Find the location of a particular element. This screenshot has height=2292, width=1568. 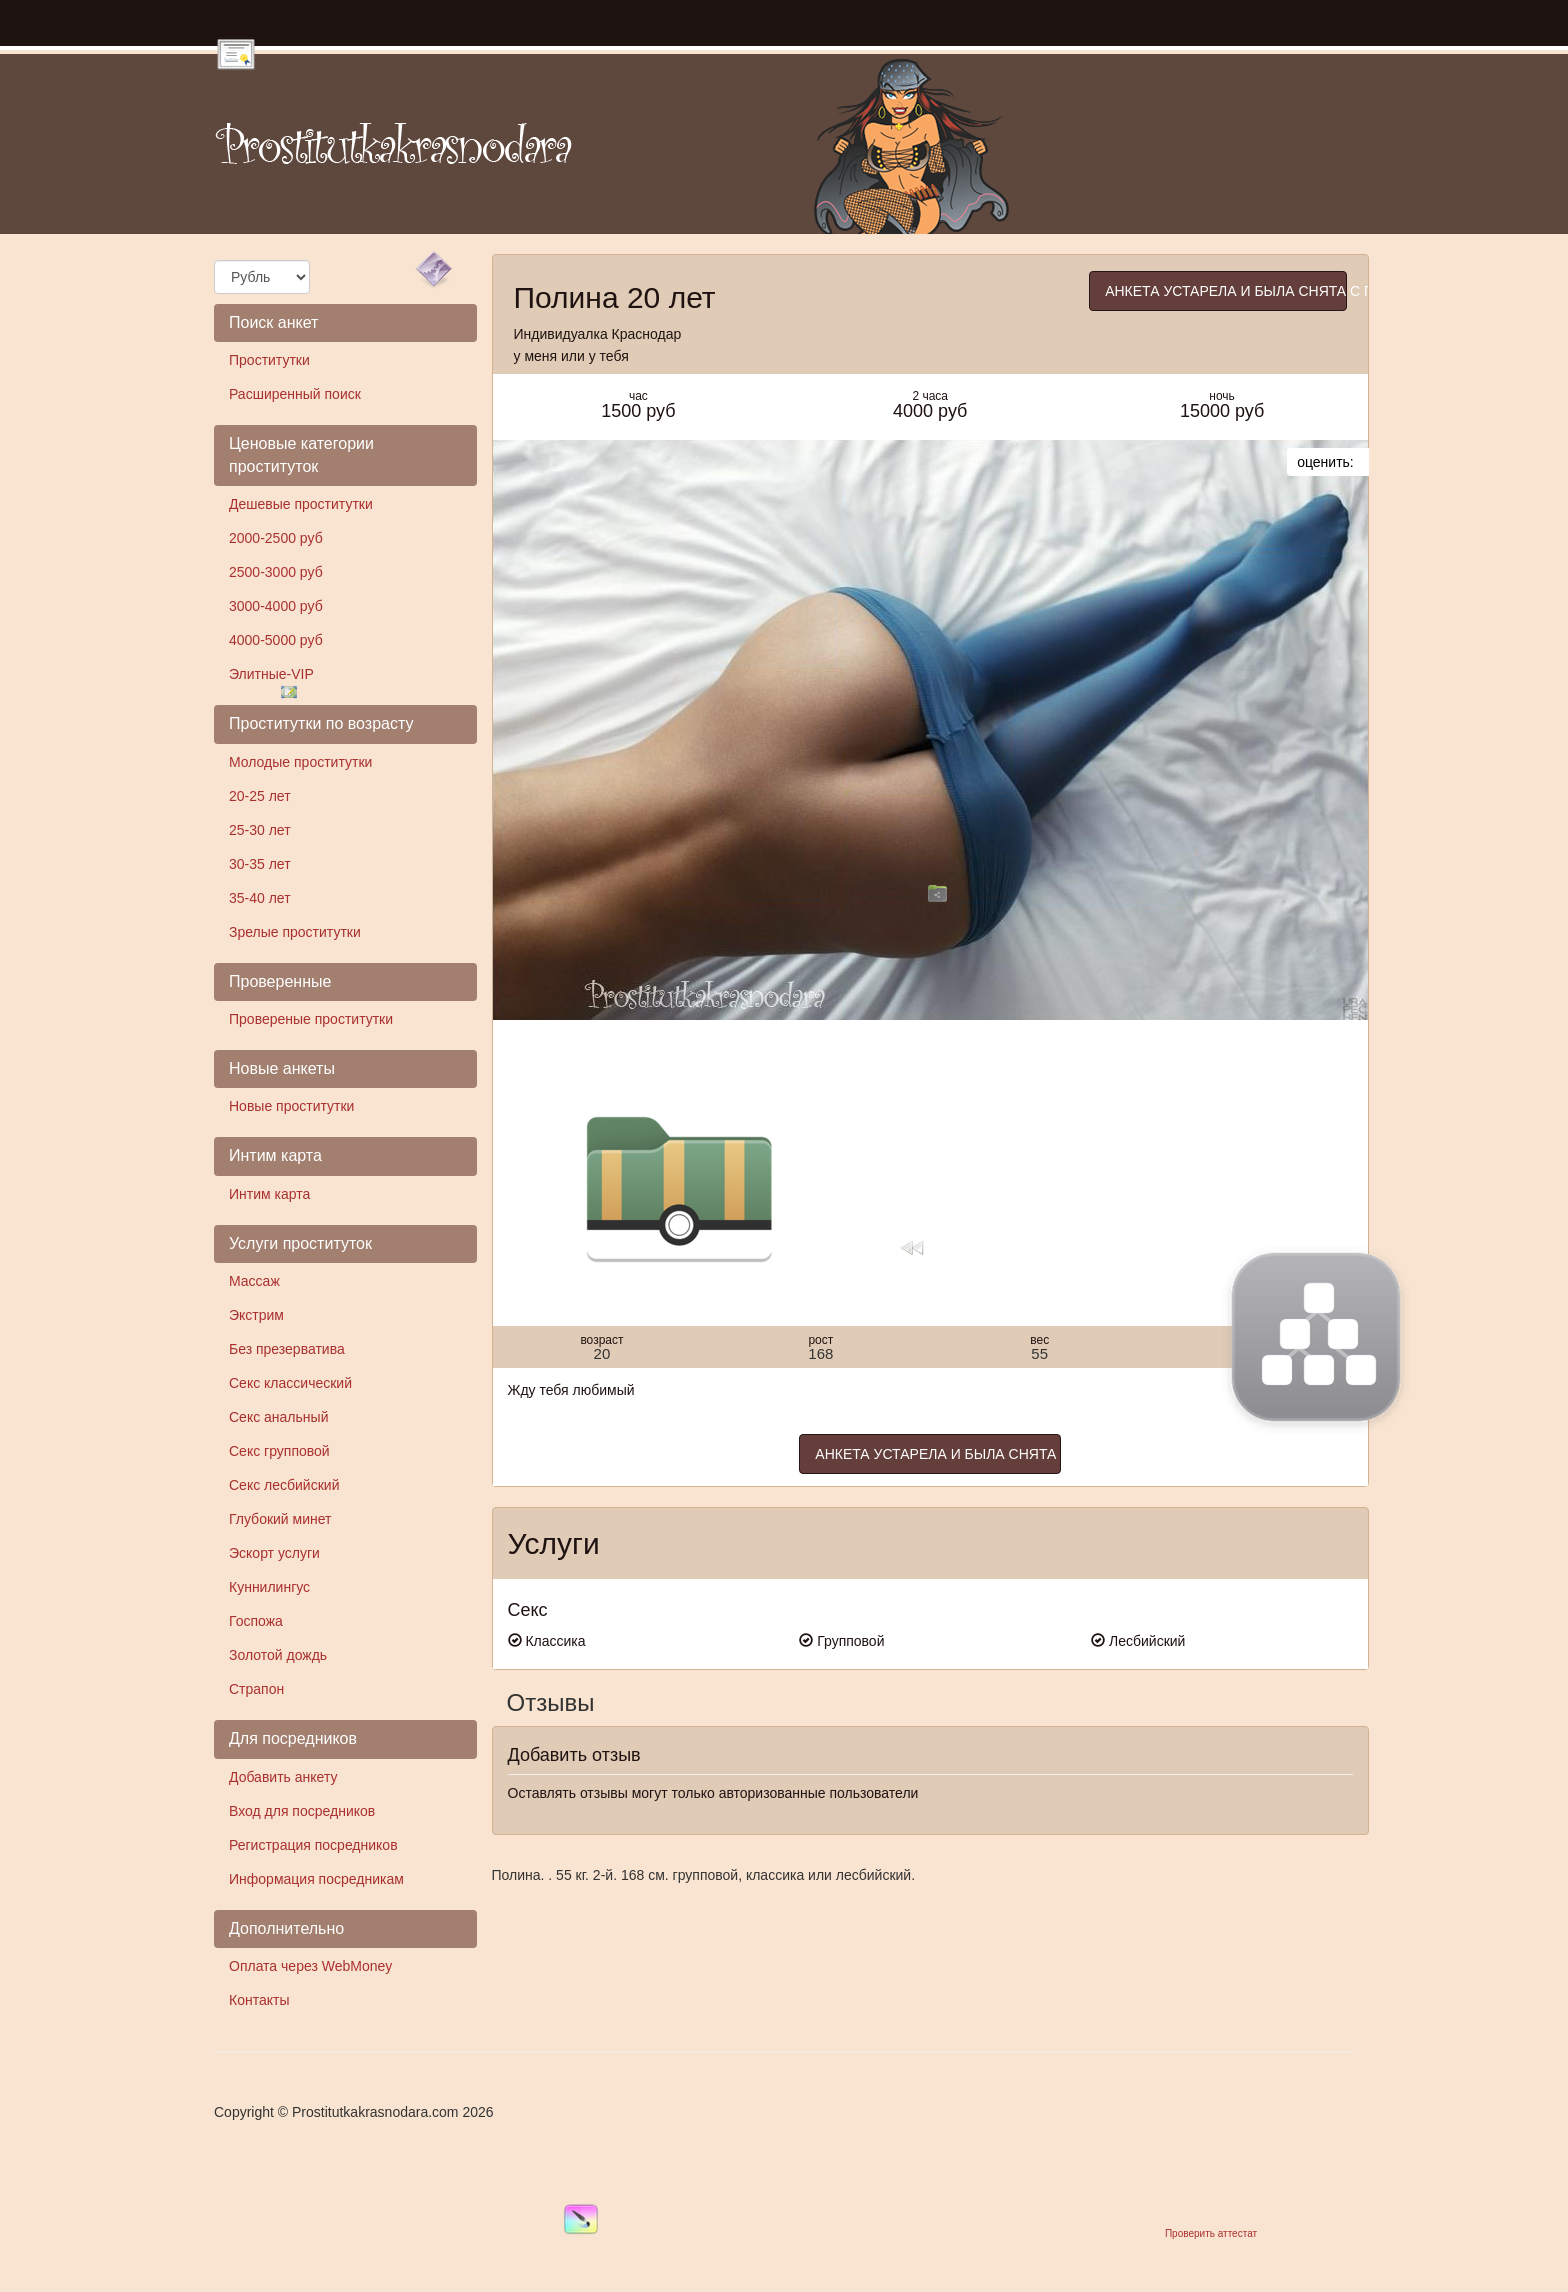

view connected devices hierarchy is located at coordinates (1316, 1340).